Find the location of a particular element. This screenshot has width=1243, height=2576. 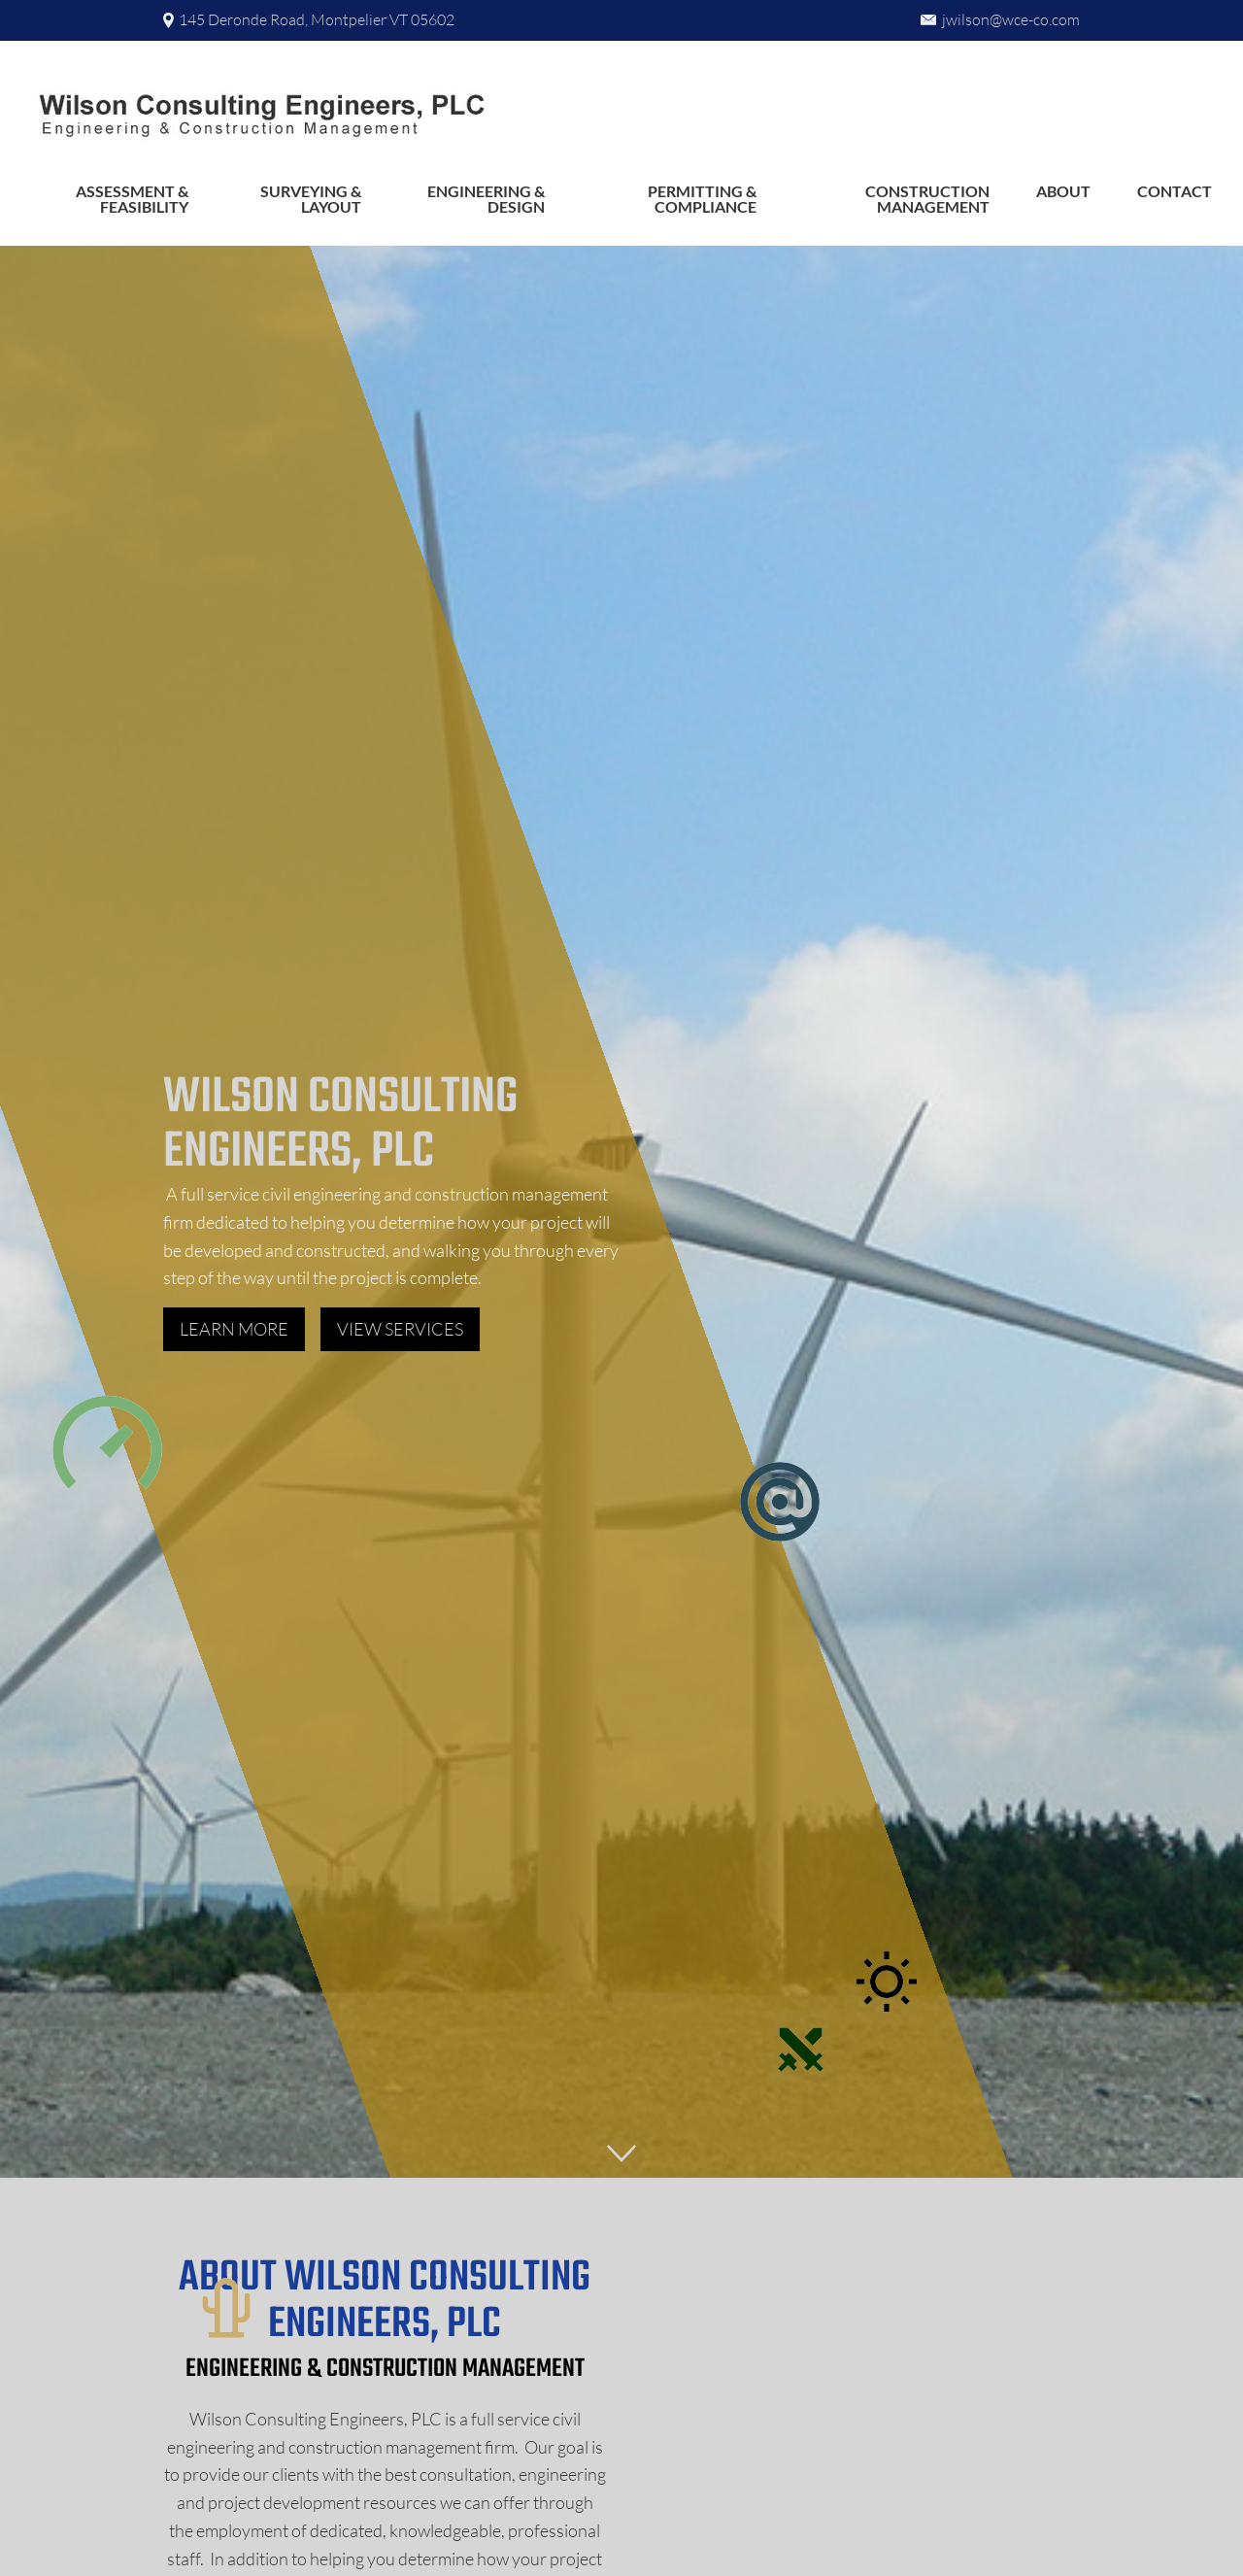

increase playback speed is located at coordinates (107, 1444).